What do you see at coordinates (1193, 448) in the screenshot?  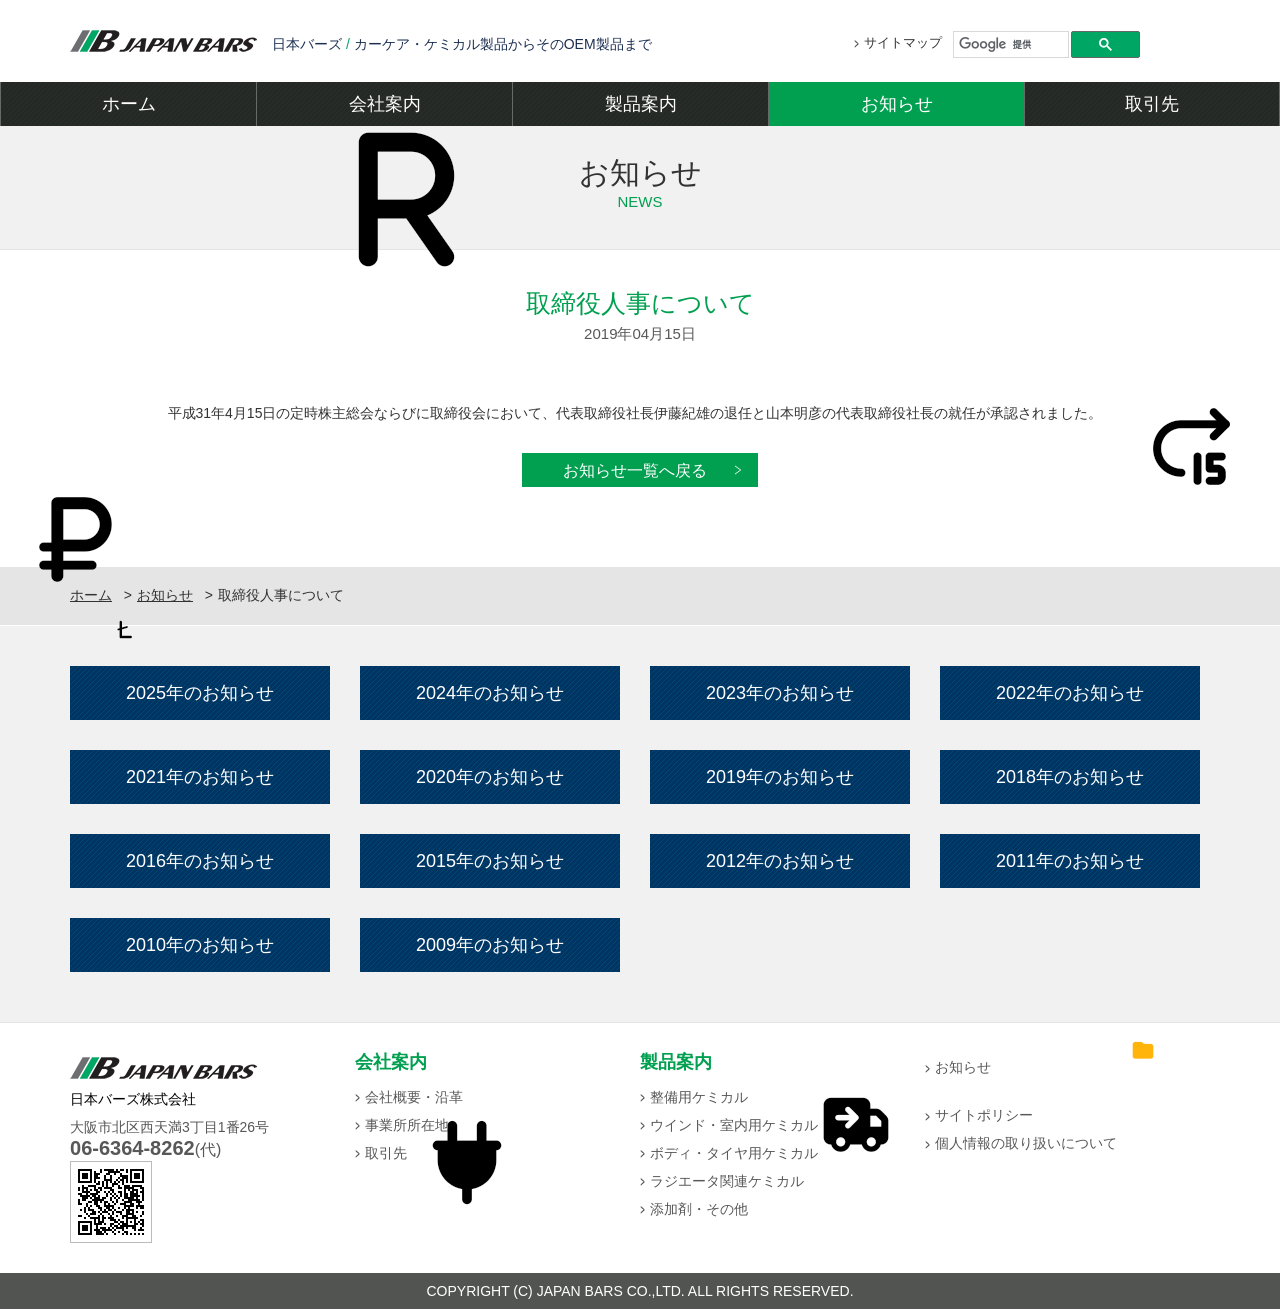 I see `skip forward 15 seconds` at bounding box center [1193, 448].